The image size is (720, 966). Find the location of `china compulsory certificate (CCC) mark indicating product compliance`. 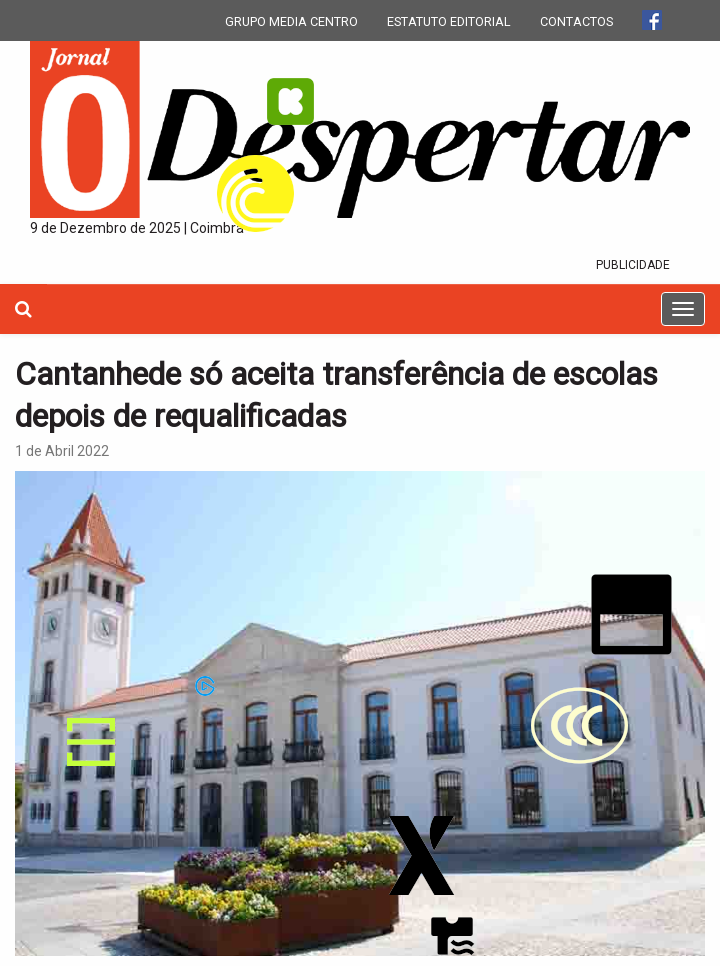

china compulsory certificate (CCC) mark indicating product compliance is located at coordinates (579, 725).